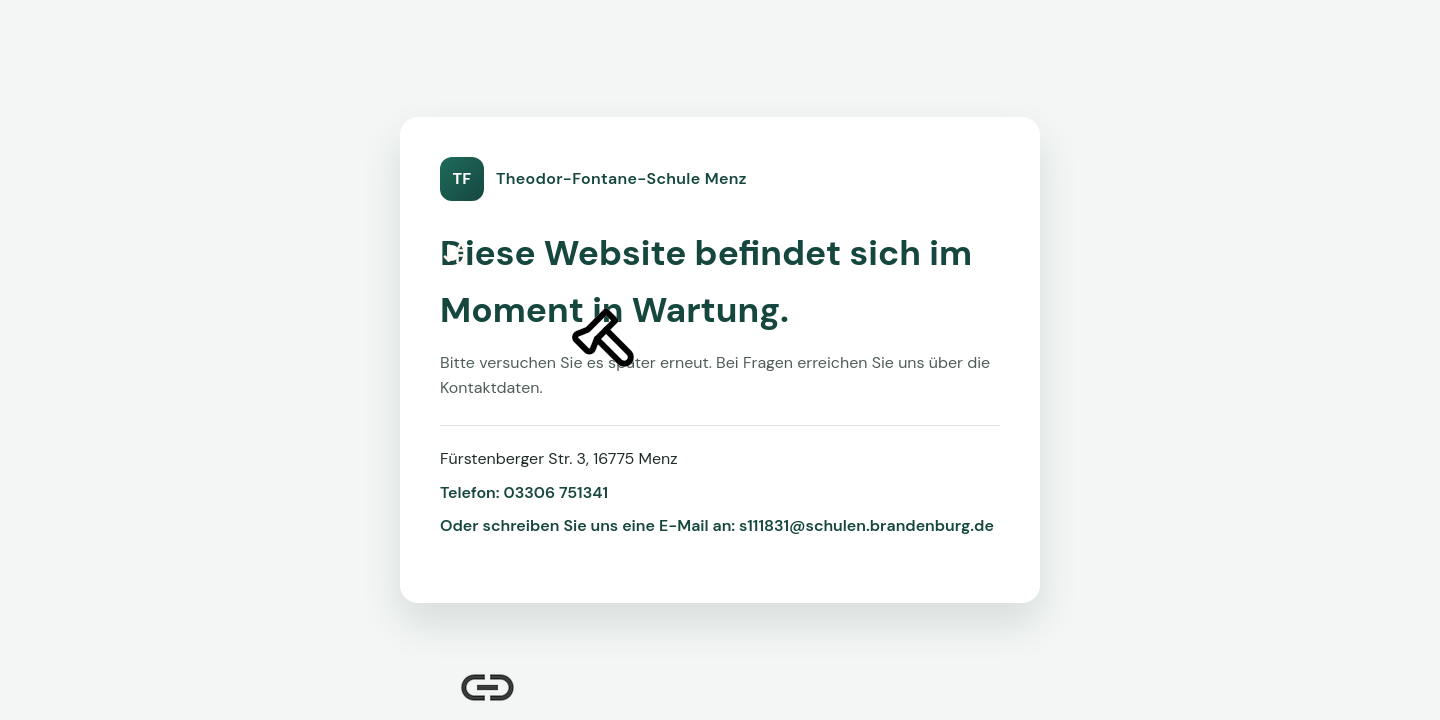  I want to click on access crafting or woodcutting tools, so click(603, 339).